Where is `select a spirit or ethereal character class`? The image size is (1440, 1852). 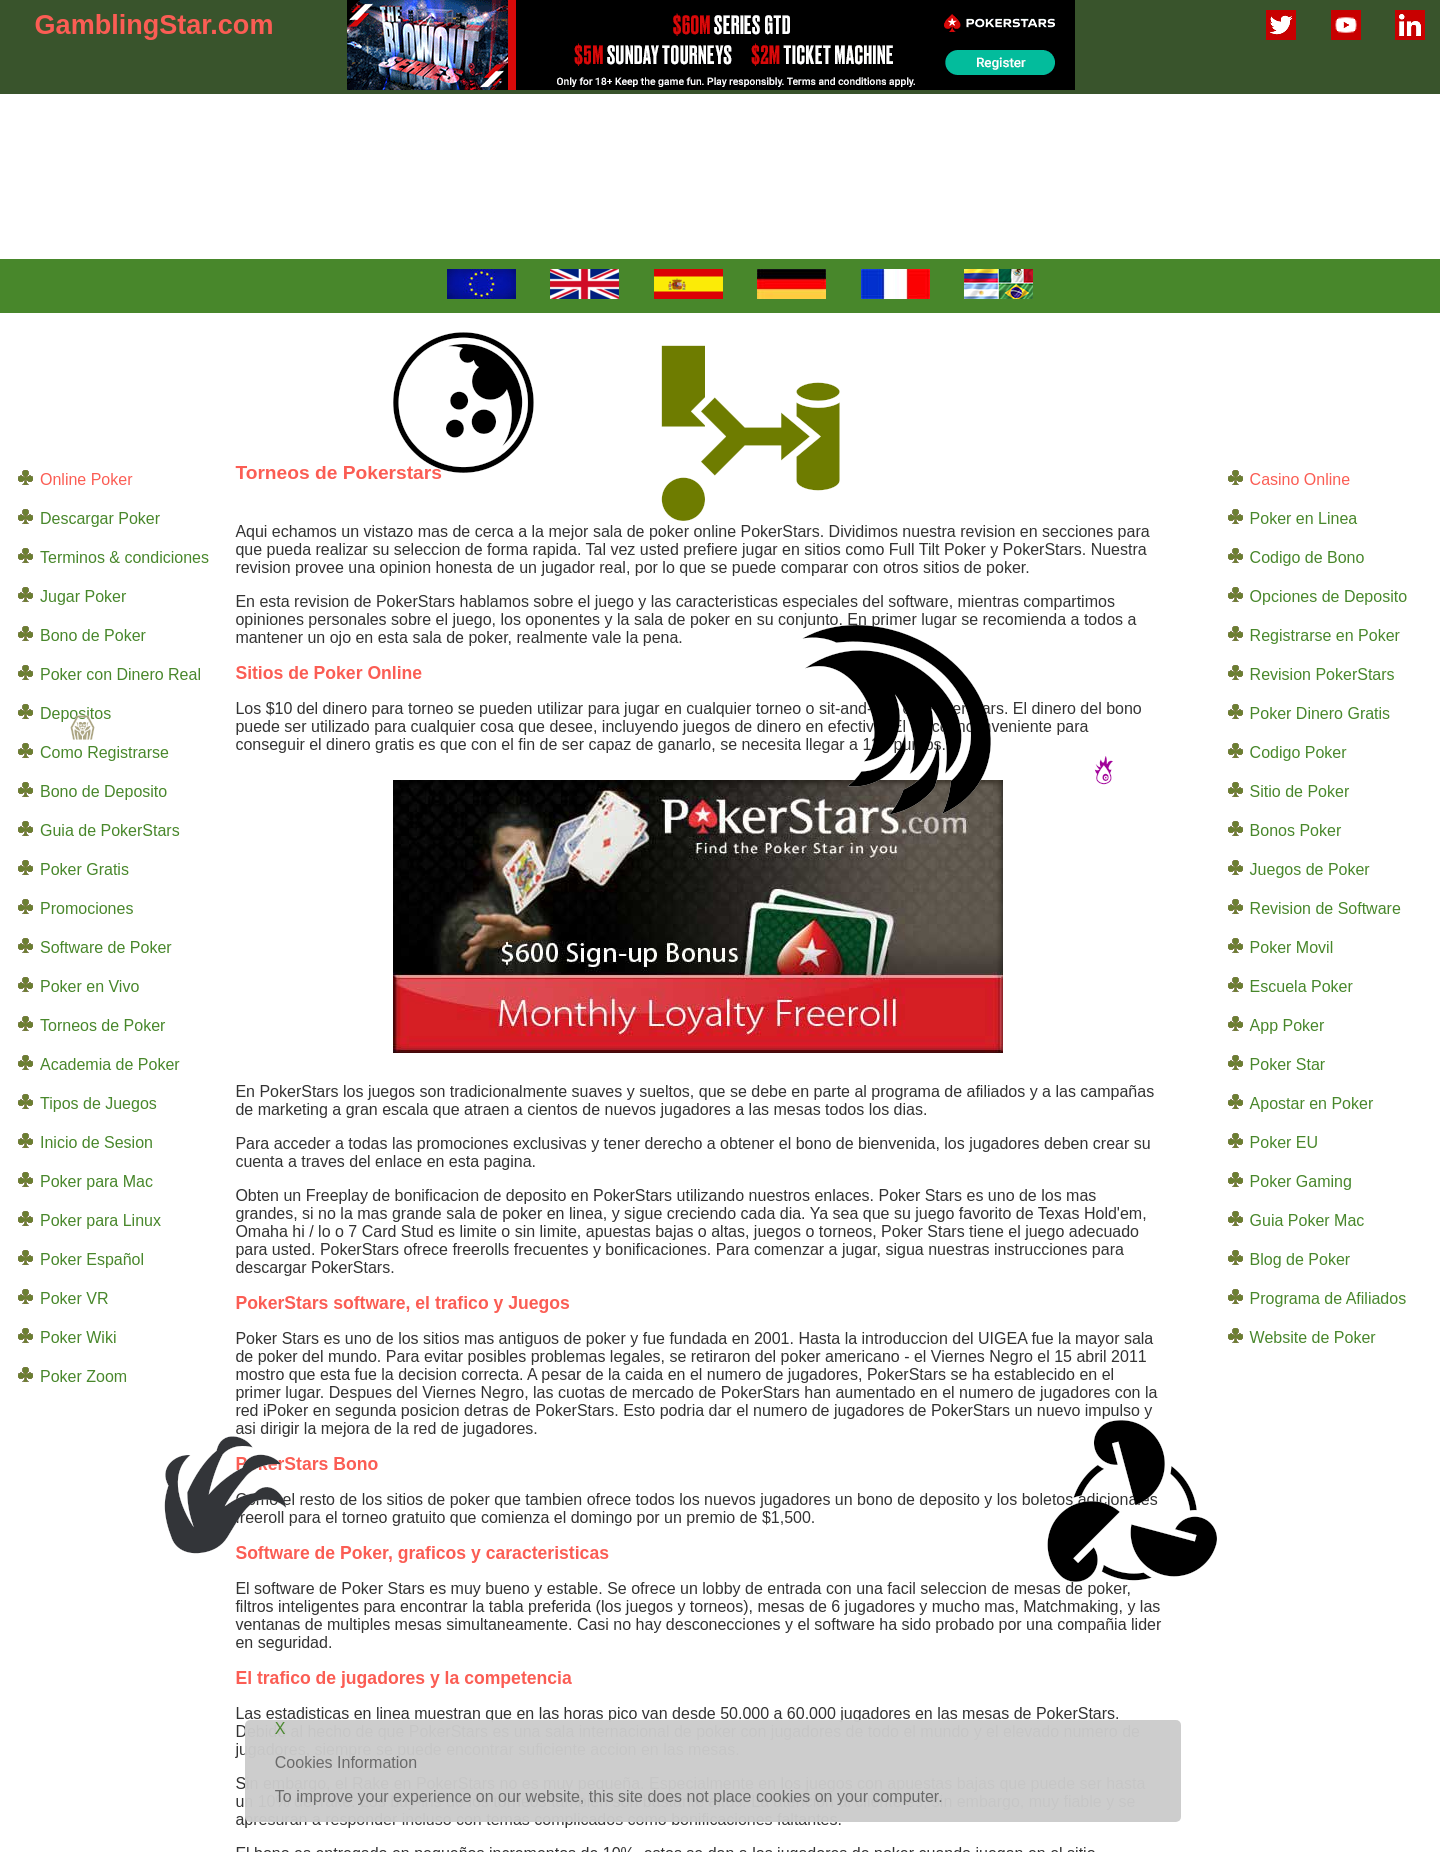 select a spirit or ethereal character class is located at coordinates (1104, 770).